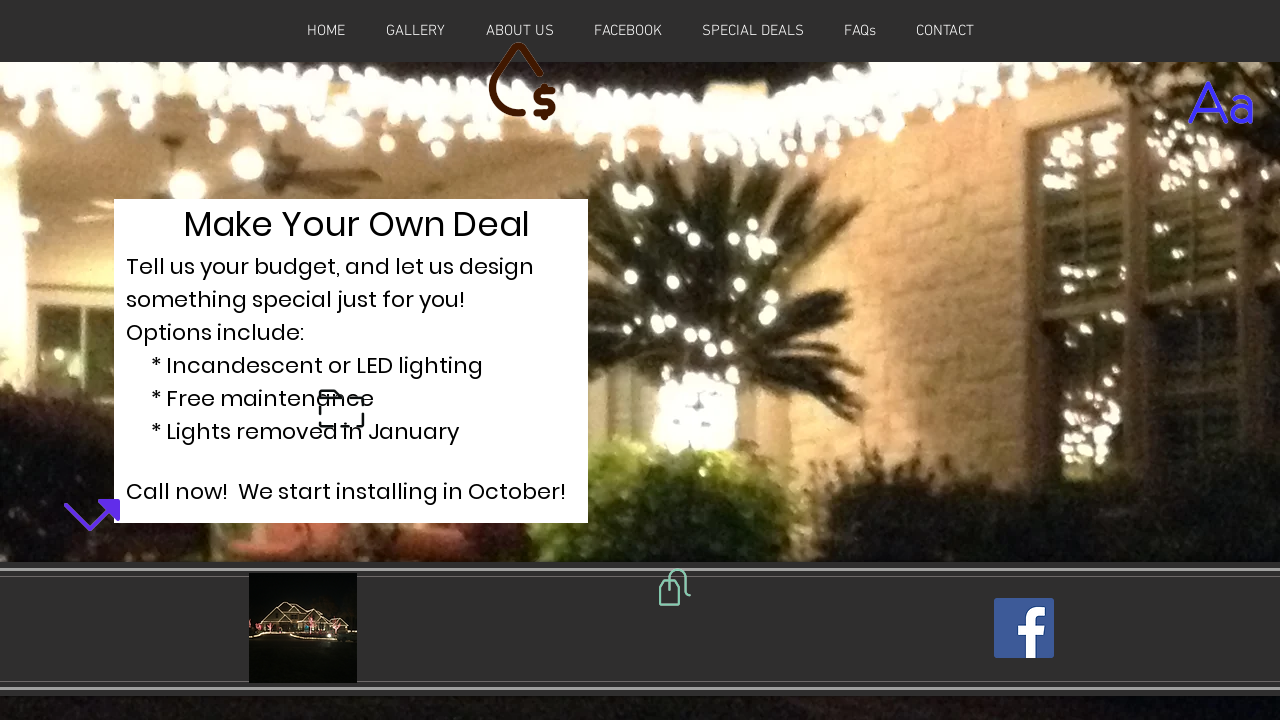 The width and height of the screenshot is (1280, 720). Describe the element at coordinates (673, 588) in the screenshot. I see `browse tea or hot beverage options` at that location.